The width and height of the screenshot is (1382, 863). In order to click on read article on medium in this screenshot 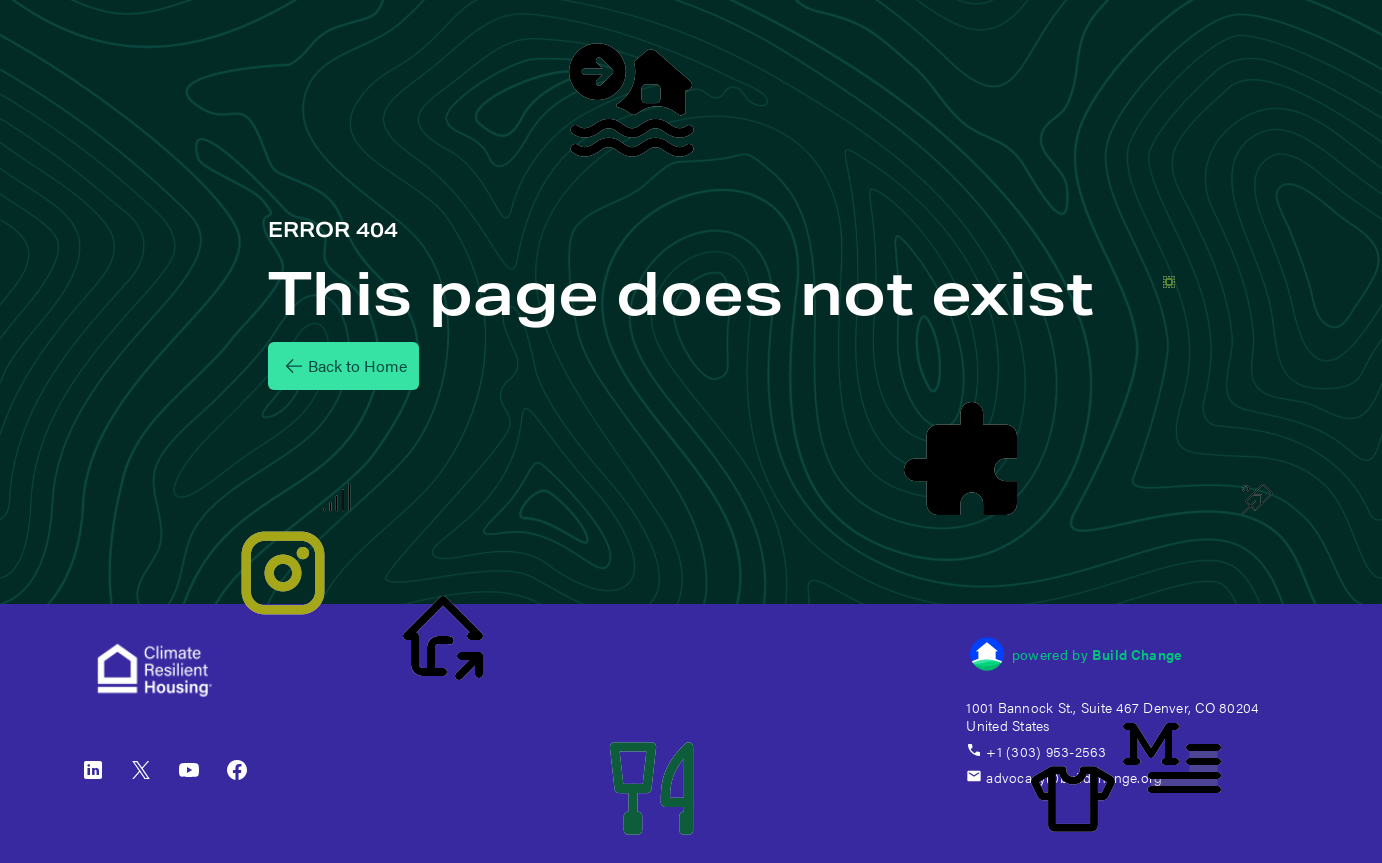, I will do `click(1172, 758)`.